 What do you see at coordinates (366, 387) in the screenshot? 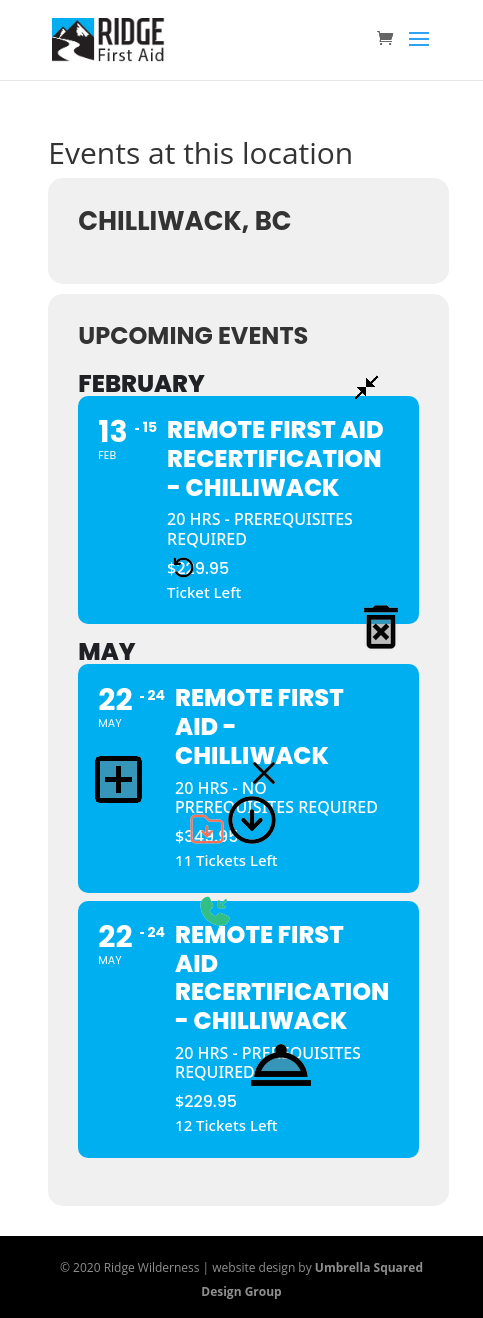
I see `exit fullscreen mode` at bounding box center [366, 387].